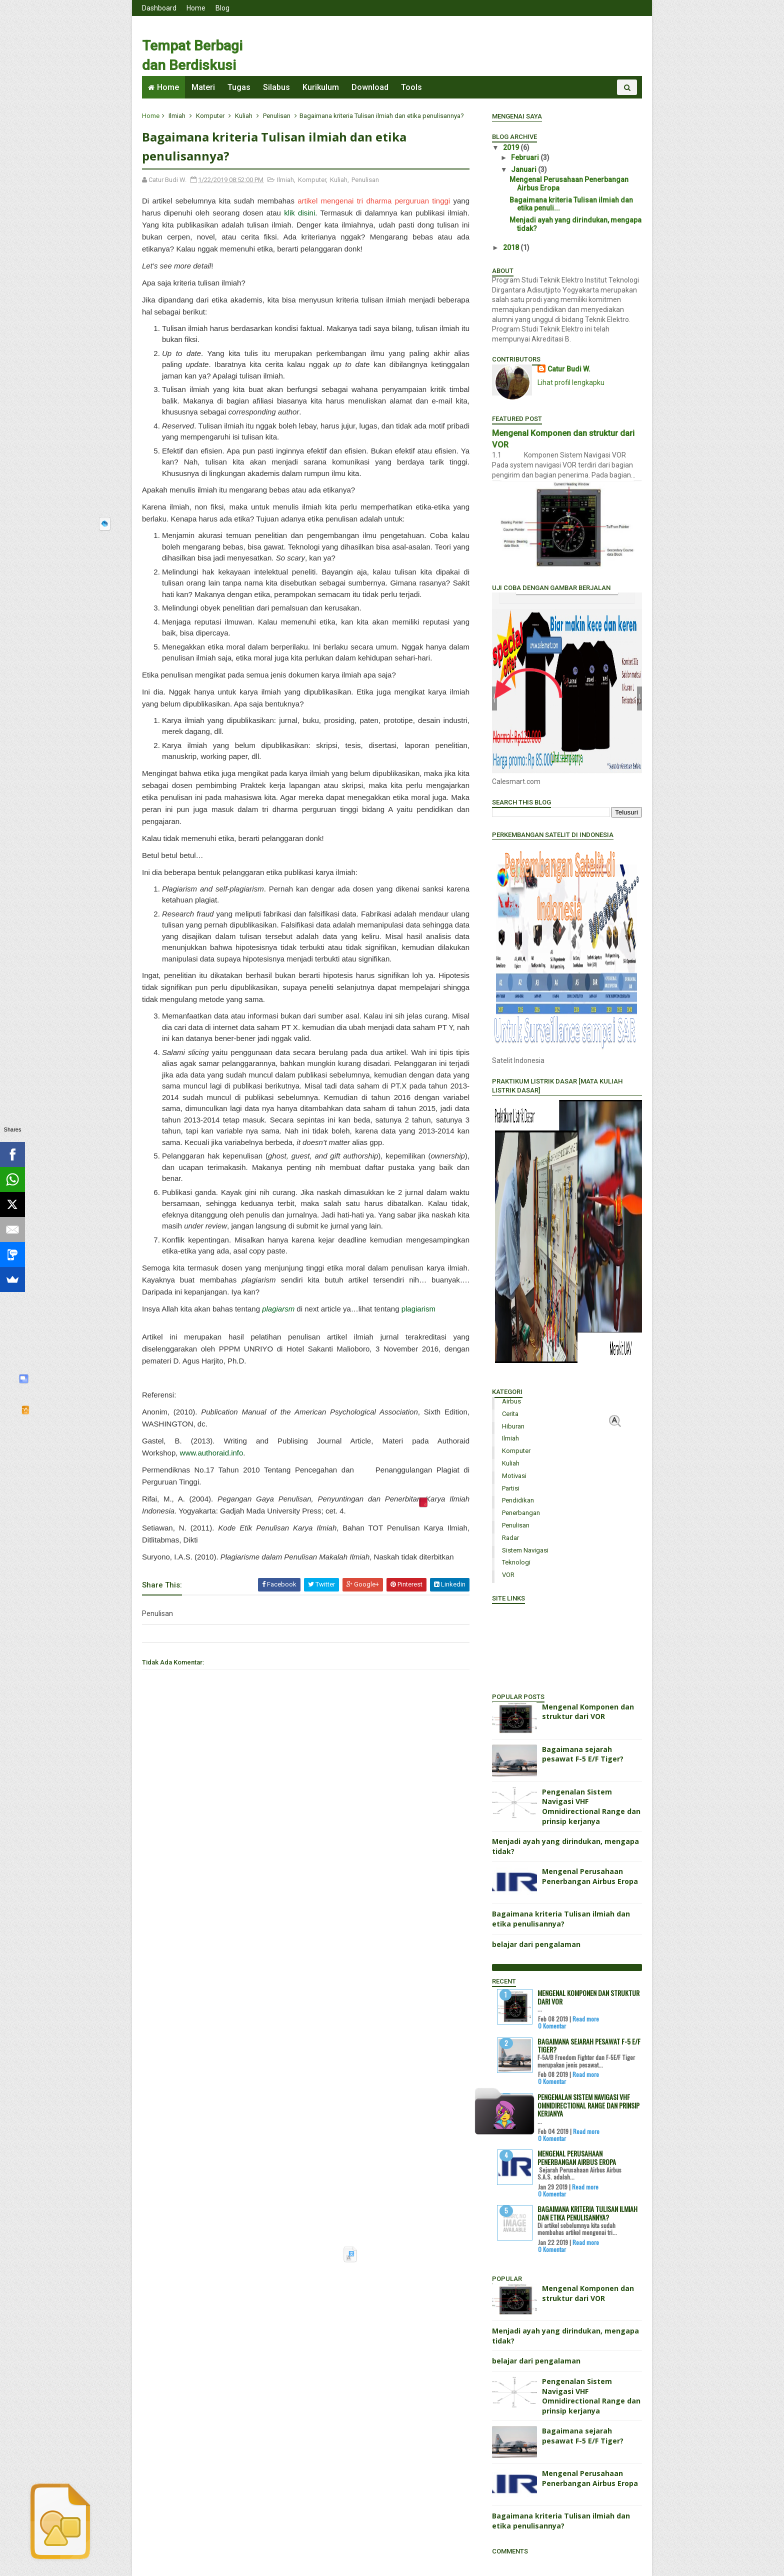 This screenshot has height=2576, width=784. I want to click on a gettext translation file for software localization, so click(350, 2254).